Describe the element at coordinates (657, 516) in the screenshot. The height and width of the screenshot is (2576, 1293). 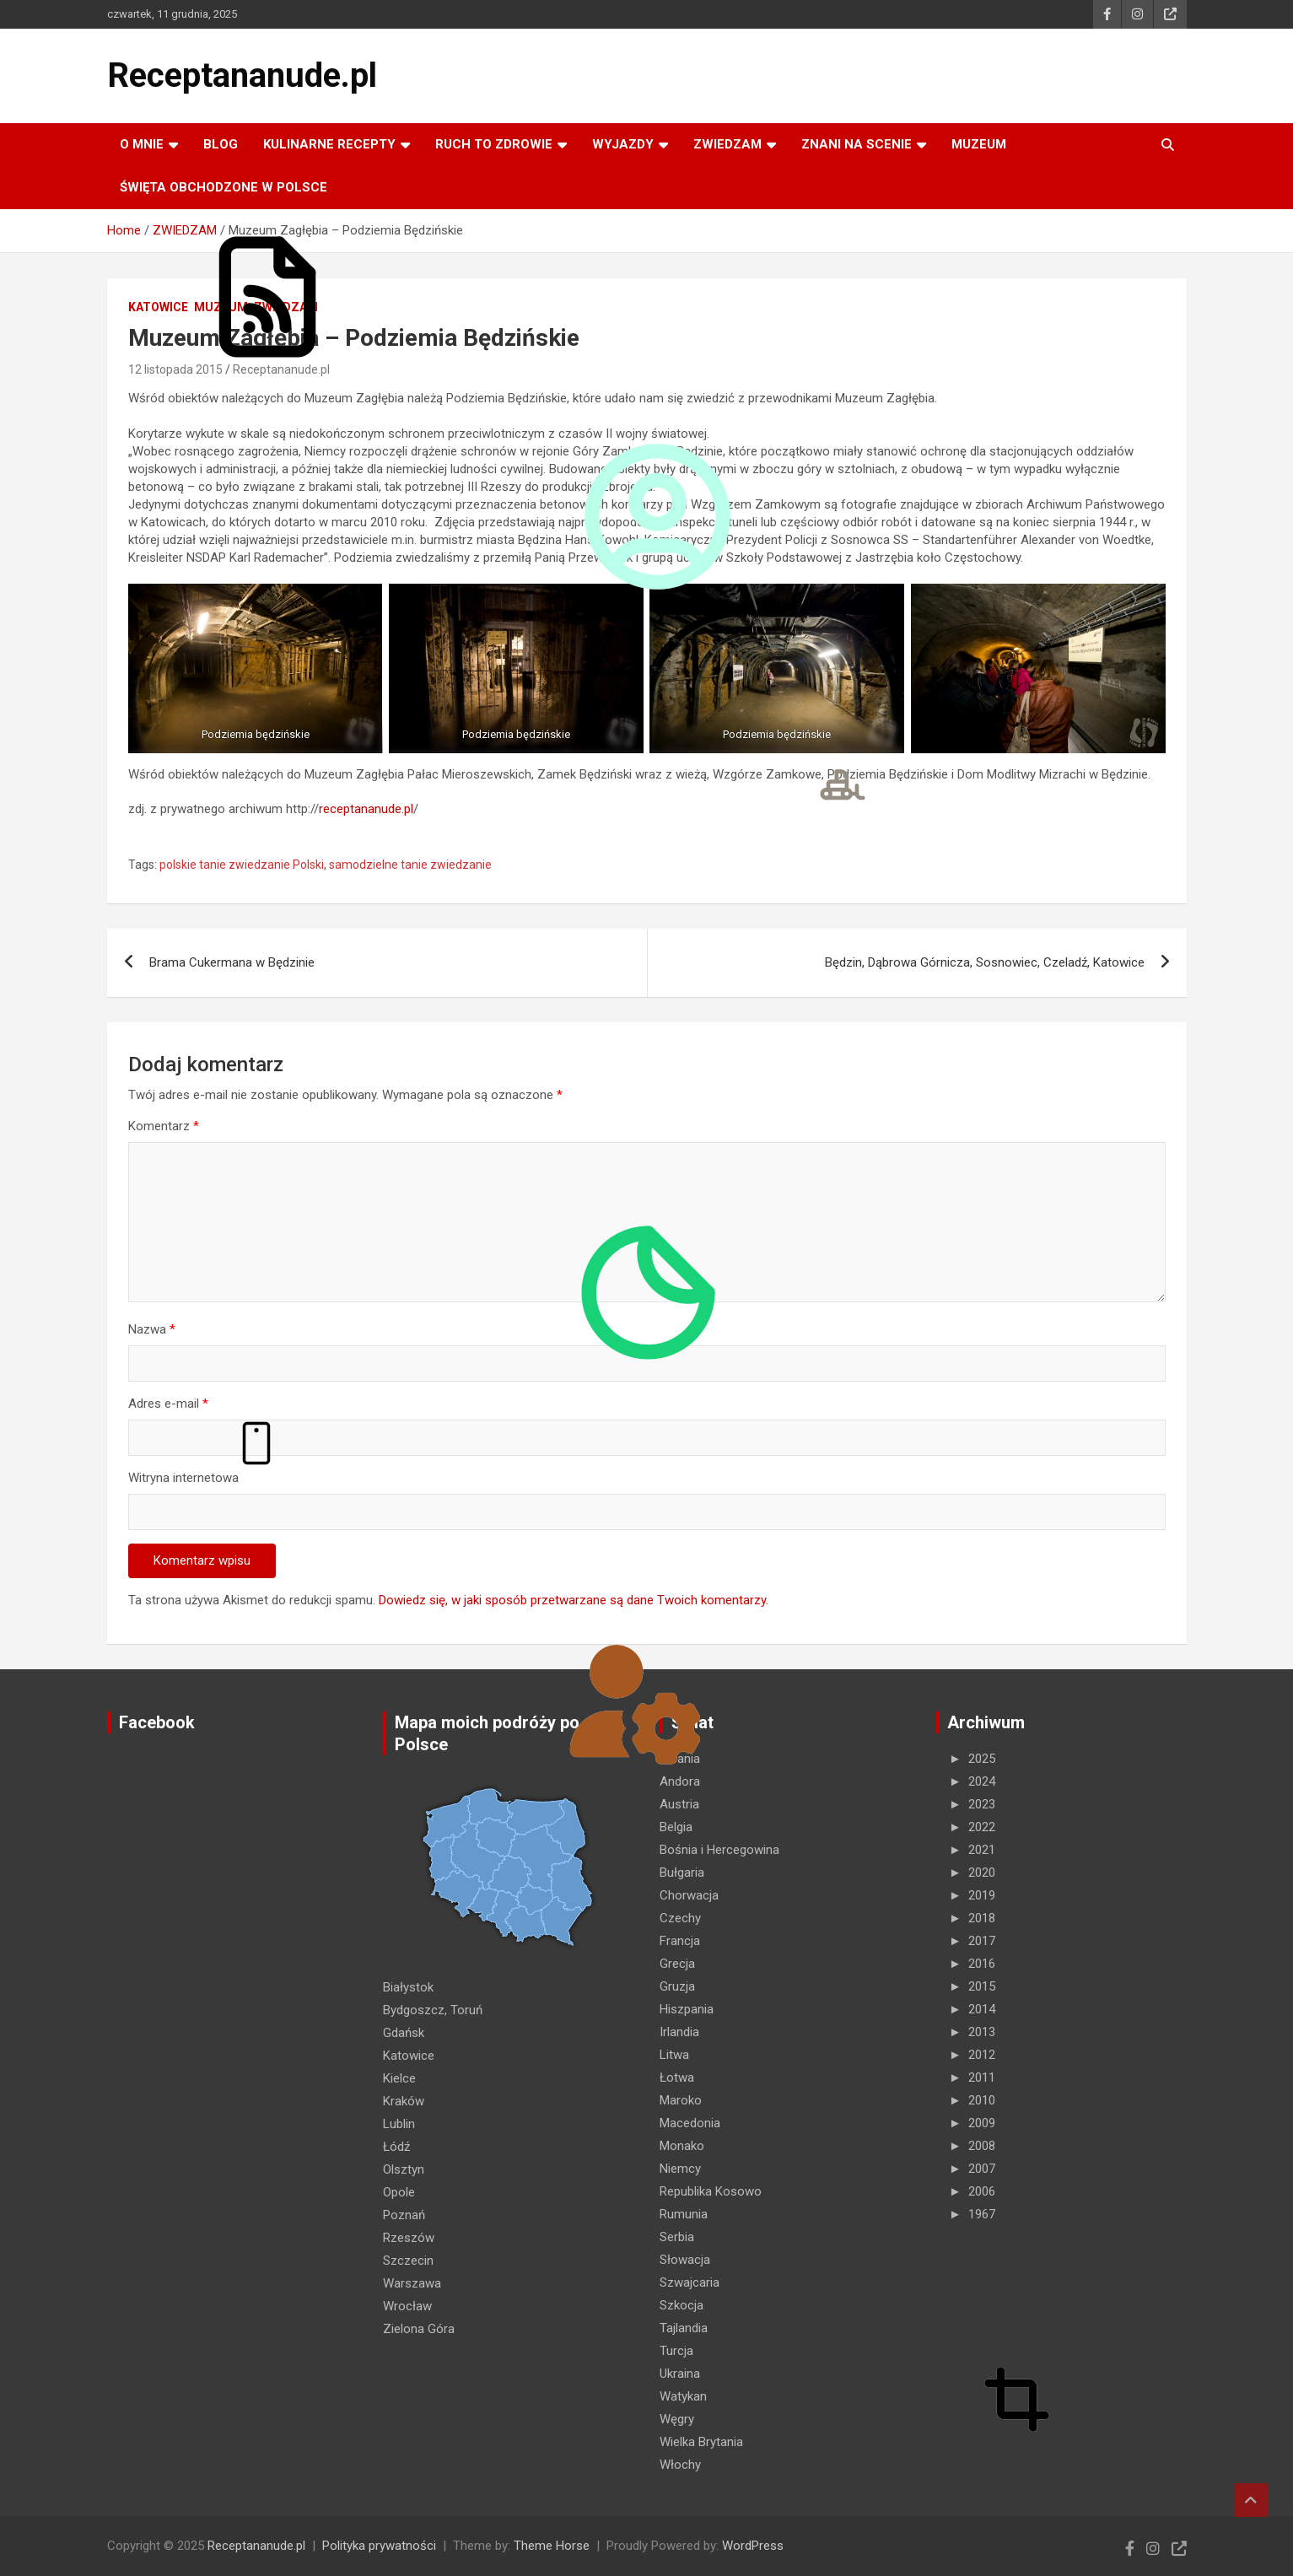
I see `view your profile` at that location.